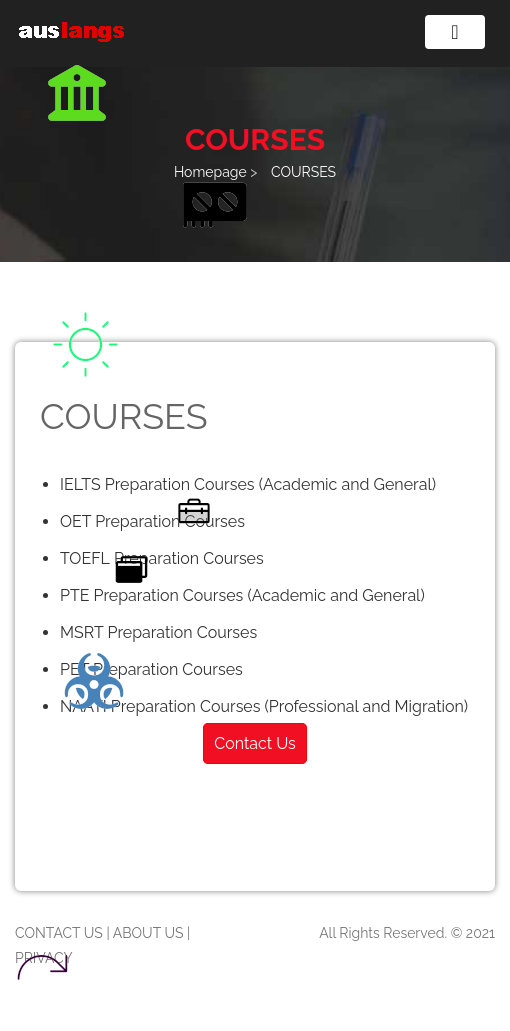  I want to click on view open browser windows, so click(131, 569).